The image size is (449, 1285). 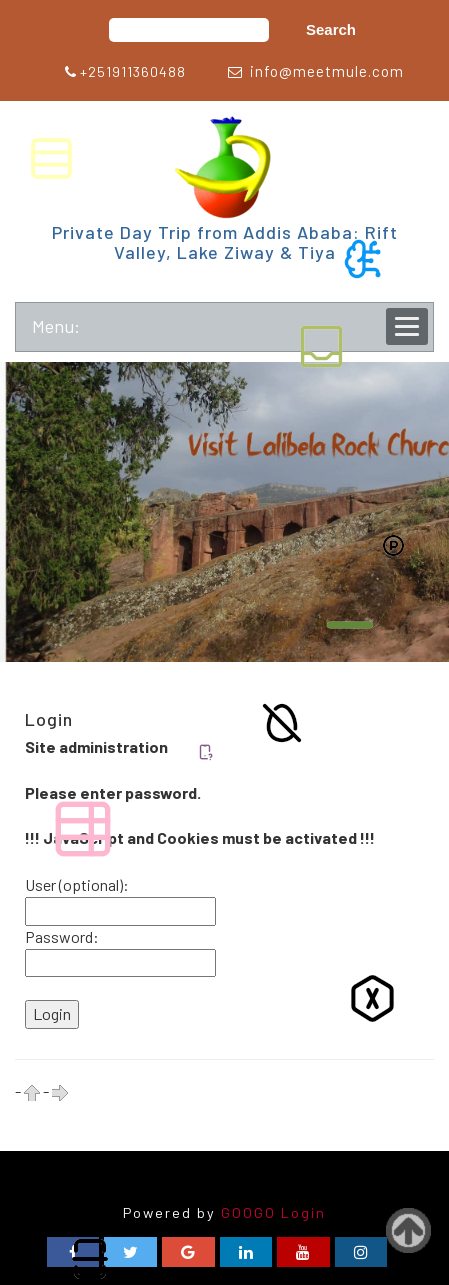 What do you see at coordinates (83, 829) in the screenshot?
I see `access table settings or configuration options` at bounding box center [83, 829].